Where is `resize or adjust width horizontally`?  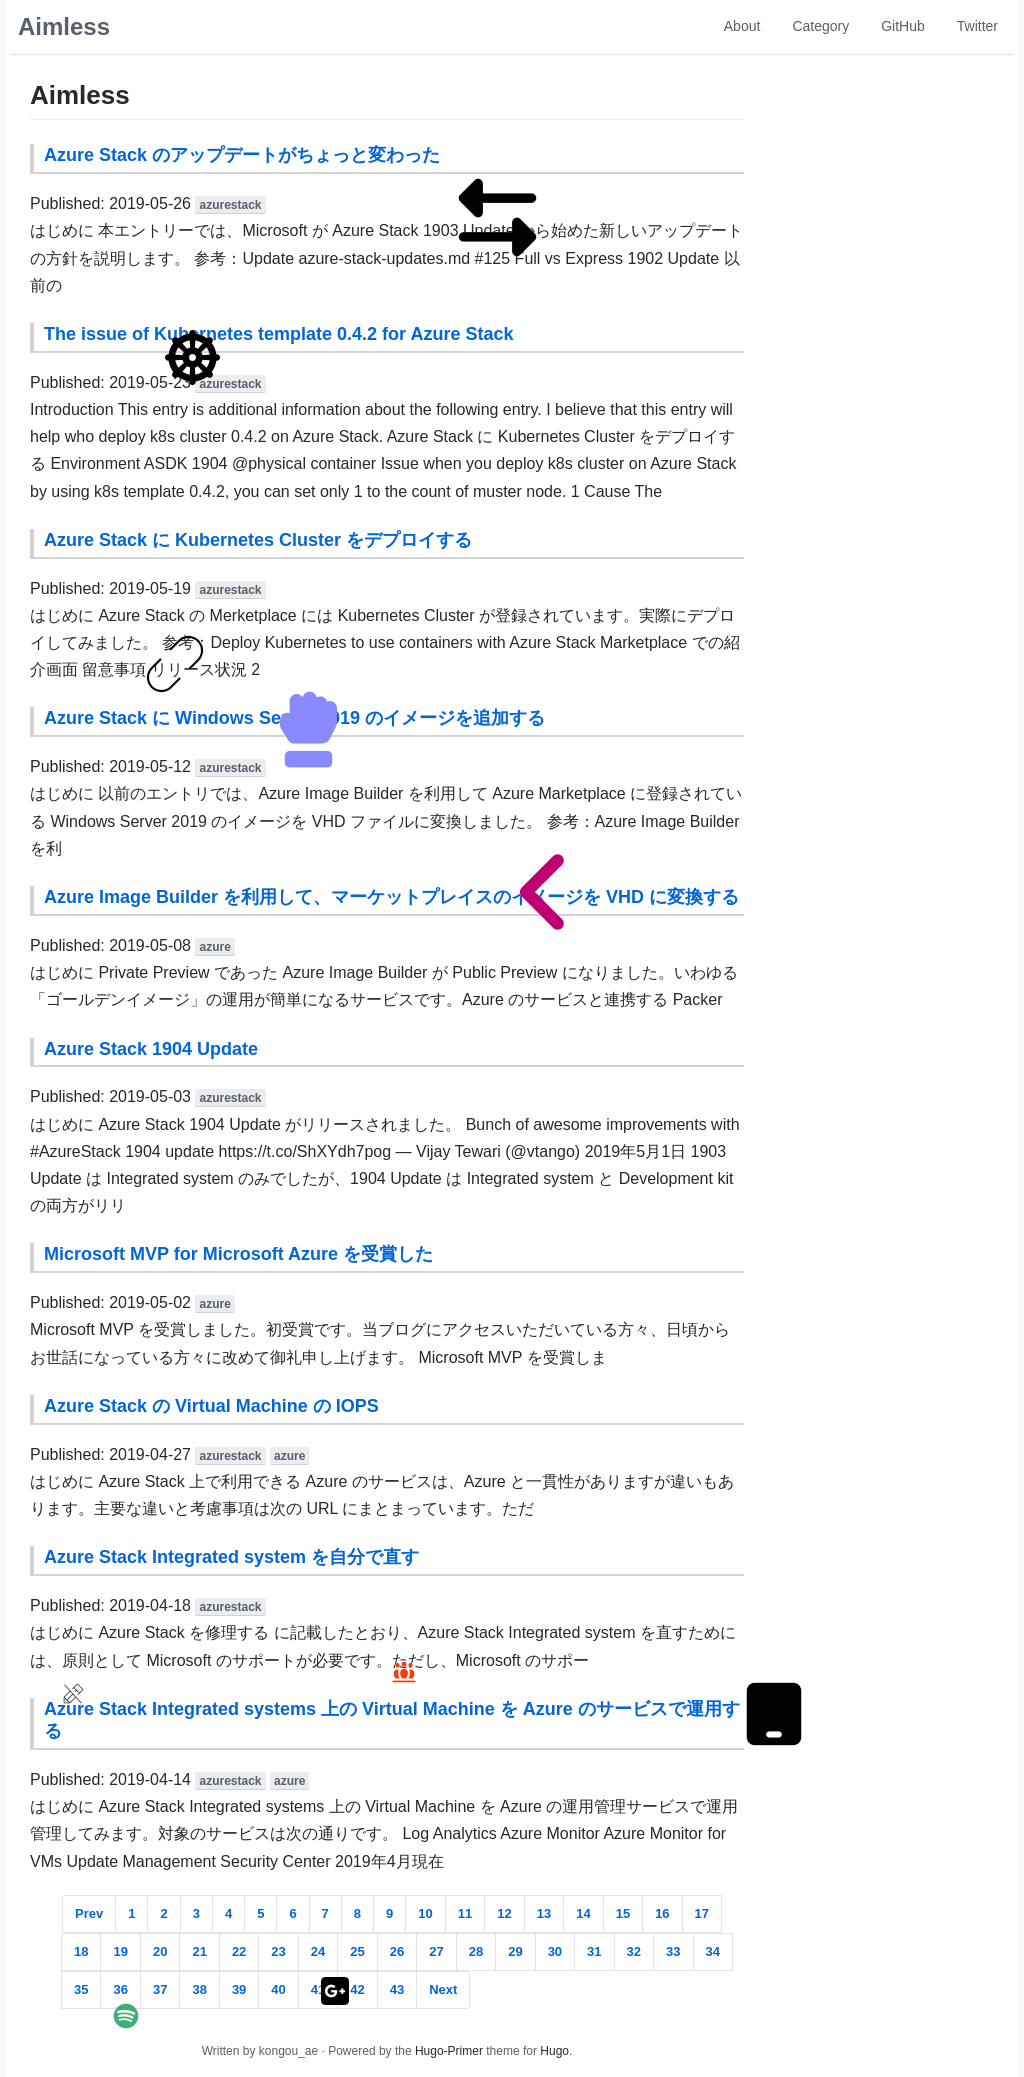
resize or adjust width horizontally is located at coordinates (497, 217).